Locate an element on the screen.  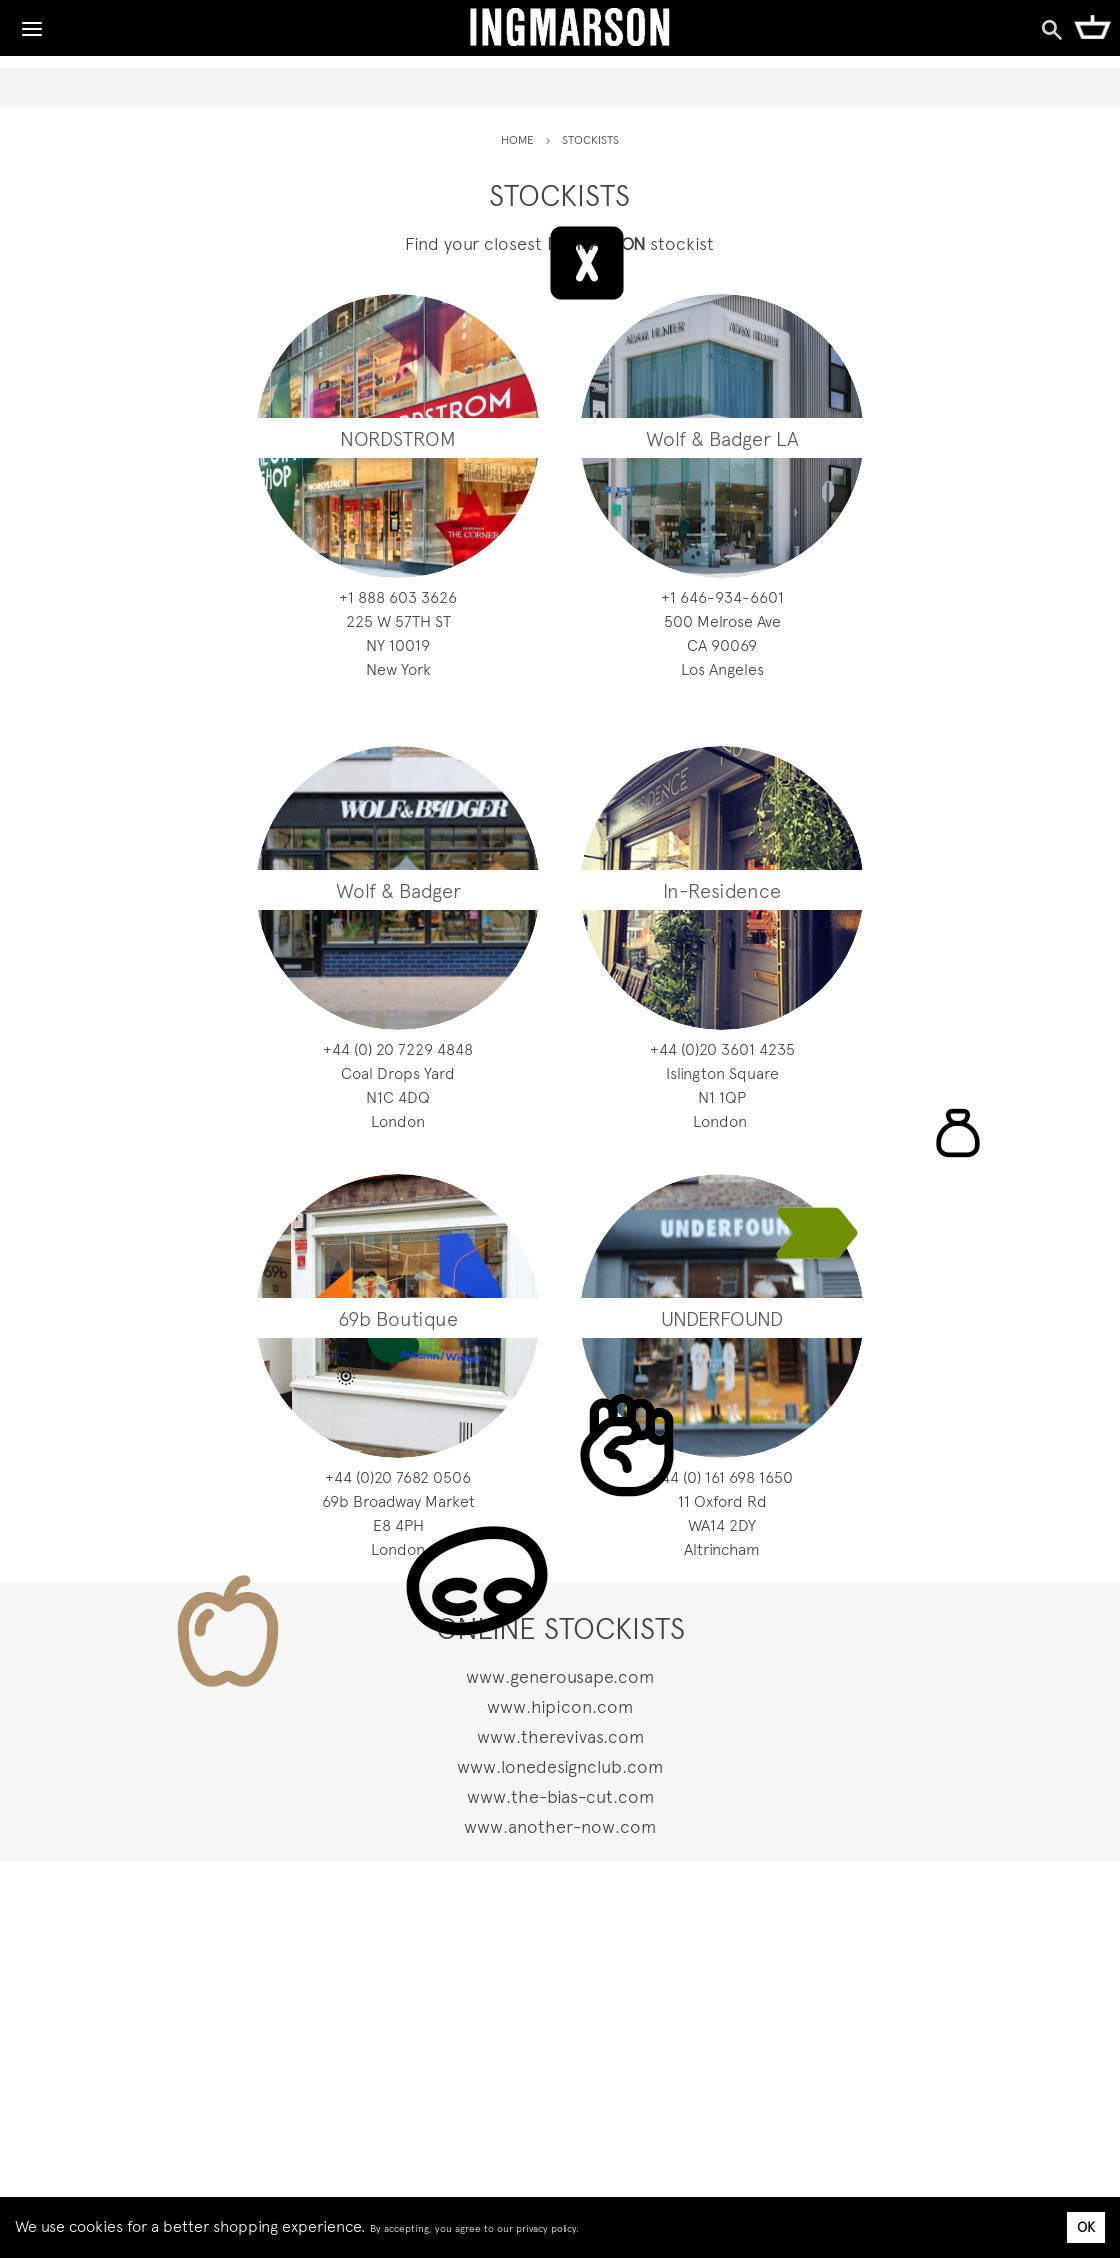
access health or nutrition tracking features is located at coordinates (228, 1631).